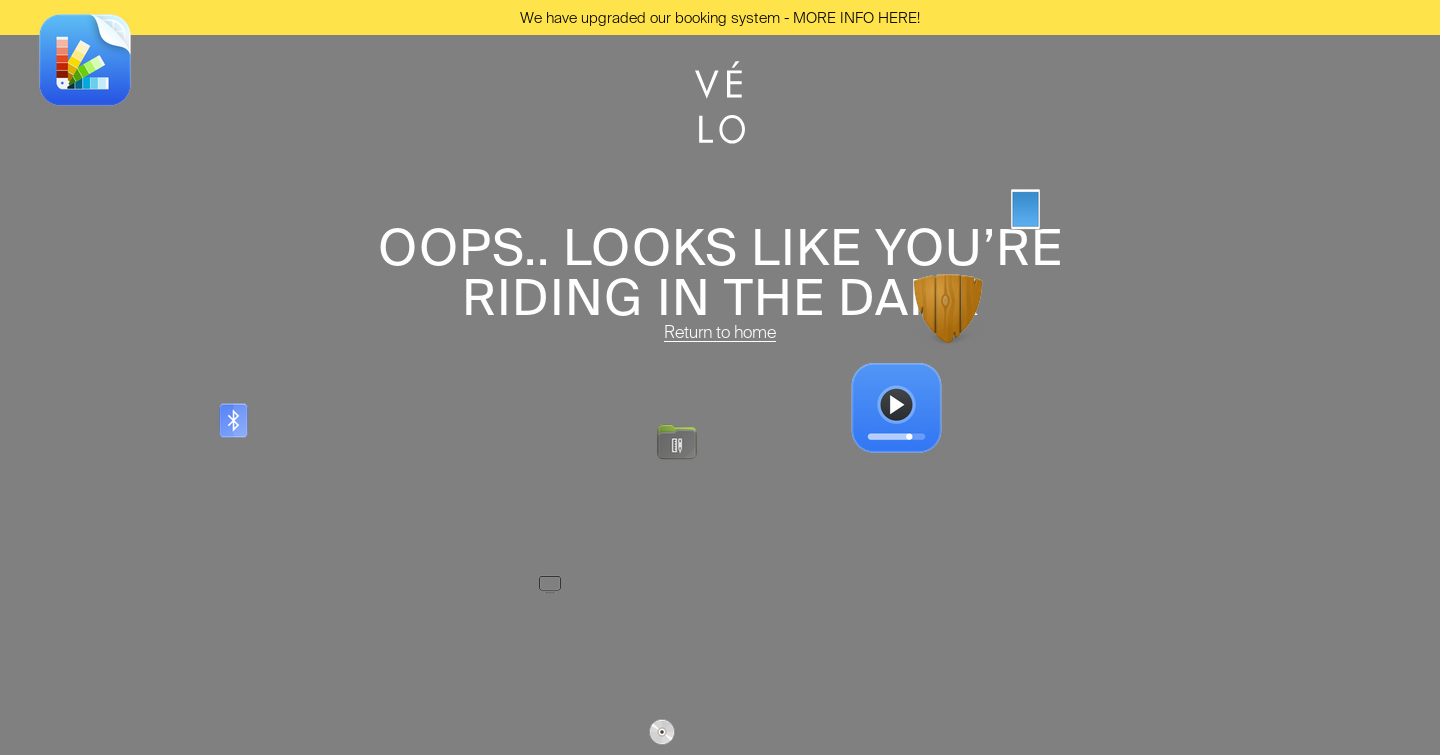 Image resolution: width=1440 pixels, height=755 pixels. Describe the element at coordinates (550, 584) in the screenshot. I see `access display settings` at that location.